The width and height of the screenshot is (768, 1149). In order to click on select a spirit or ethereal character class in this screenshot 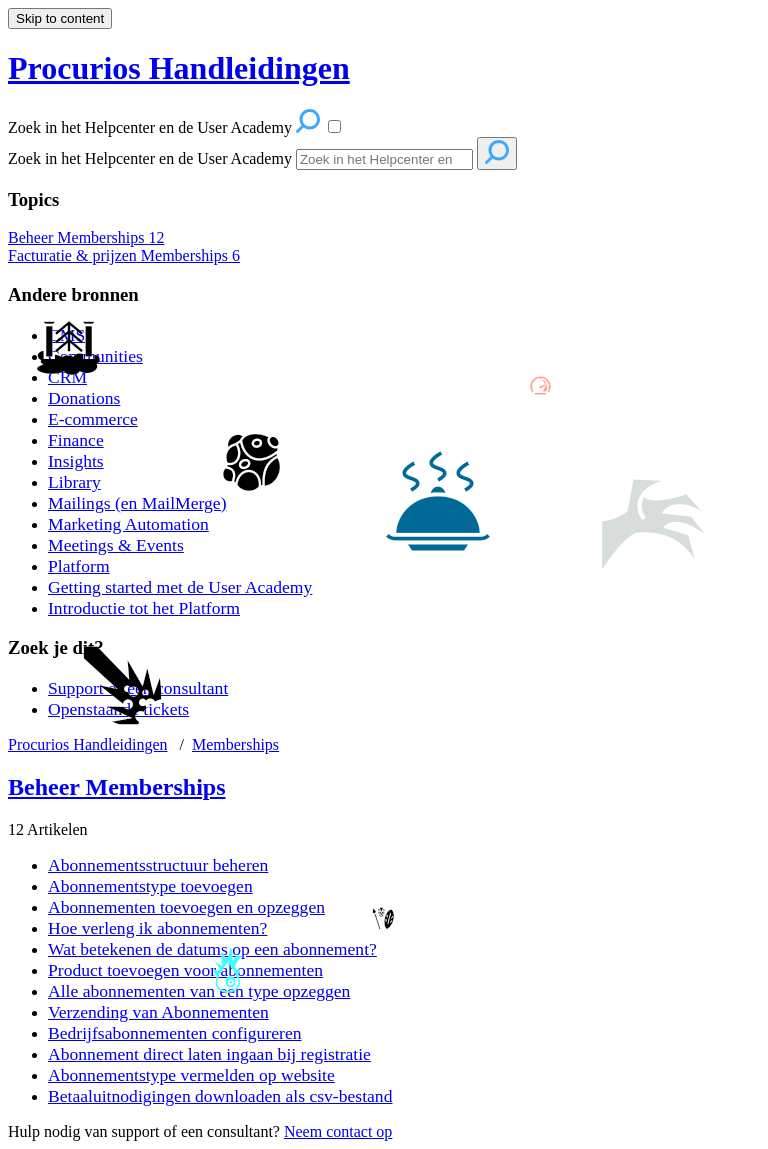, I will do `click(228, 970)`.